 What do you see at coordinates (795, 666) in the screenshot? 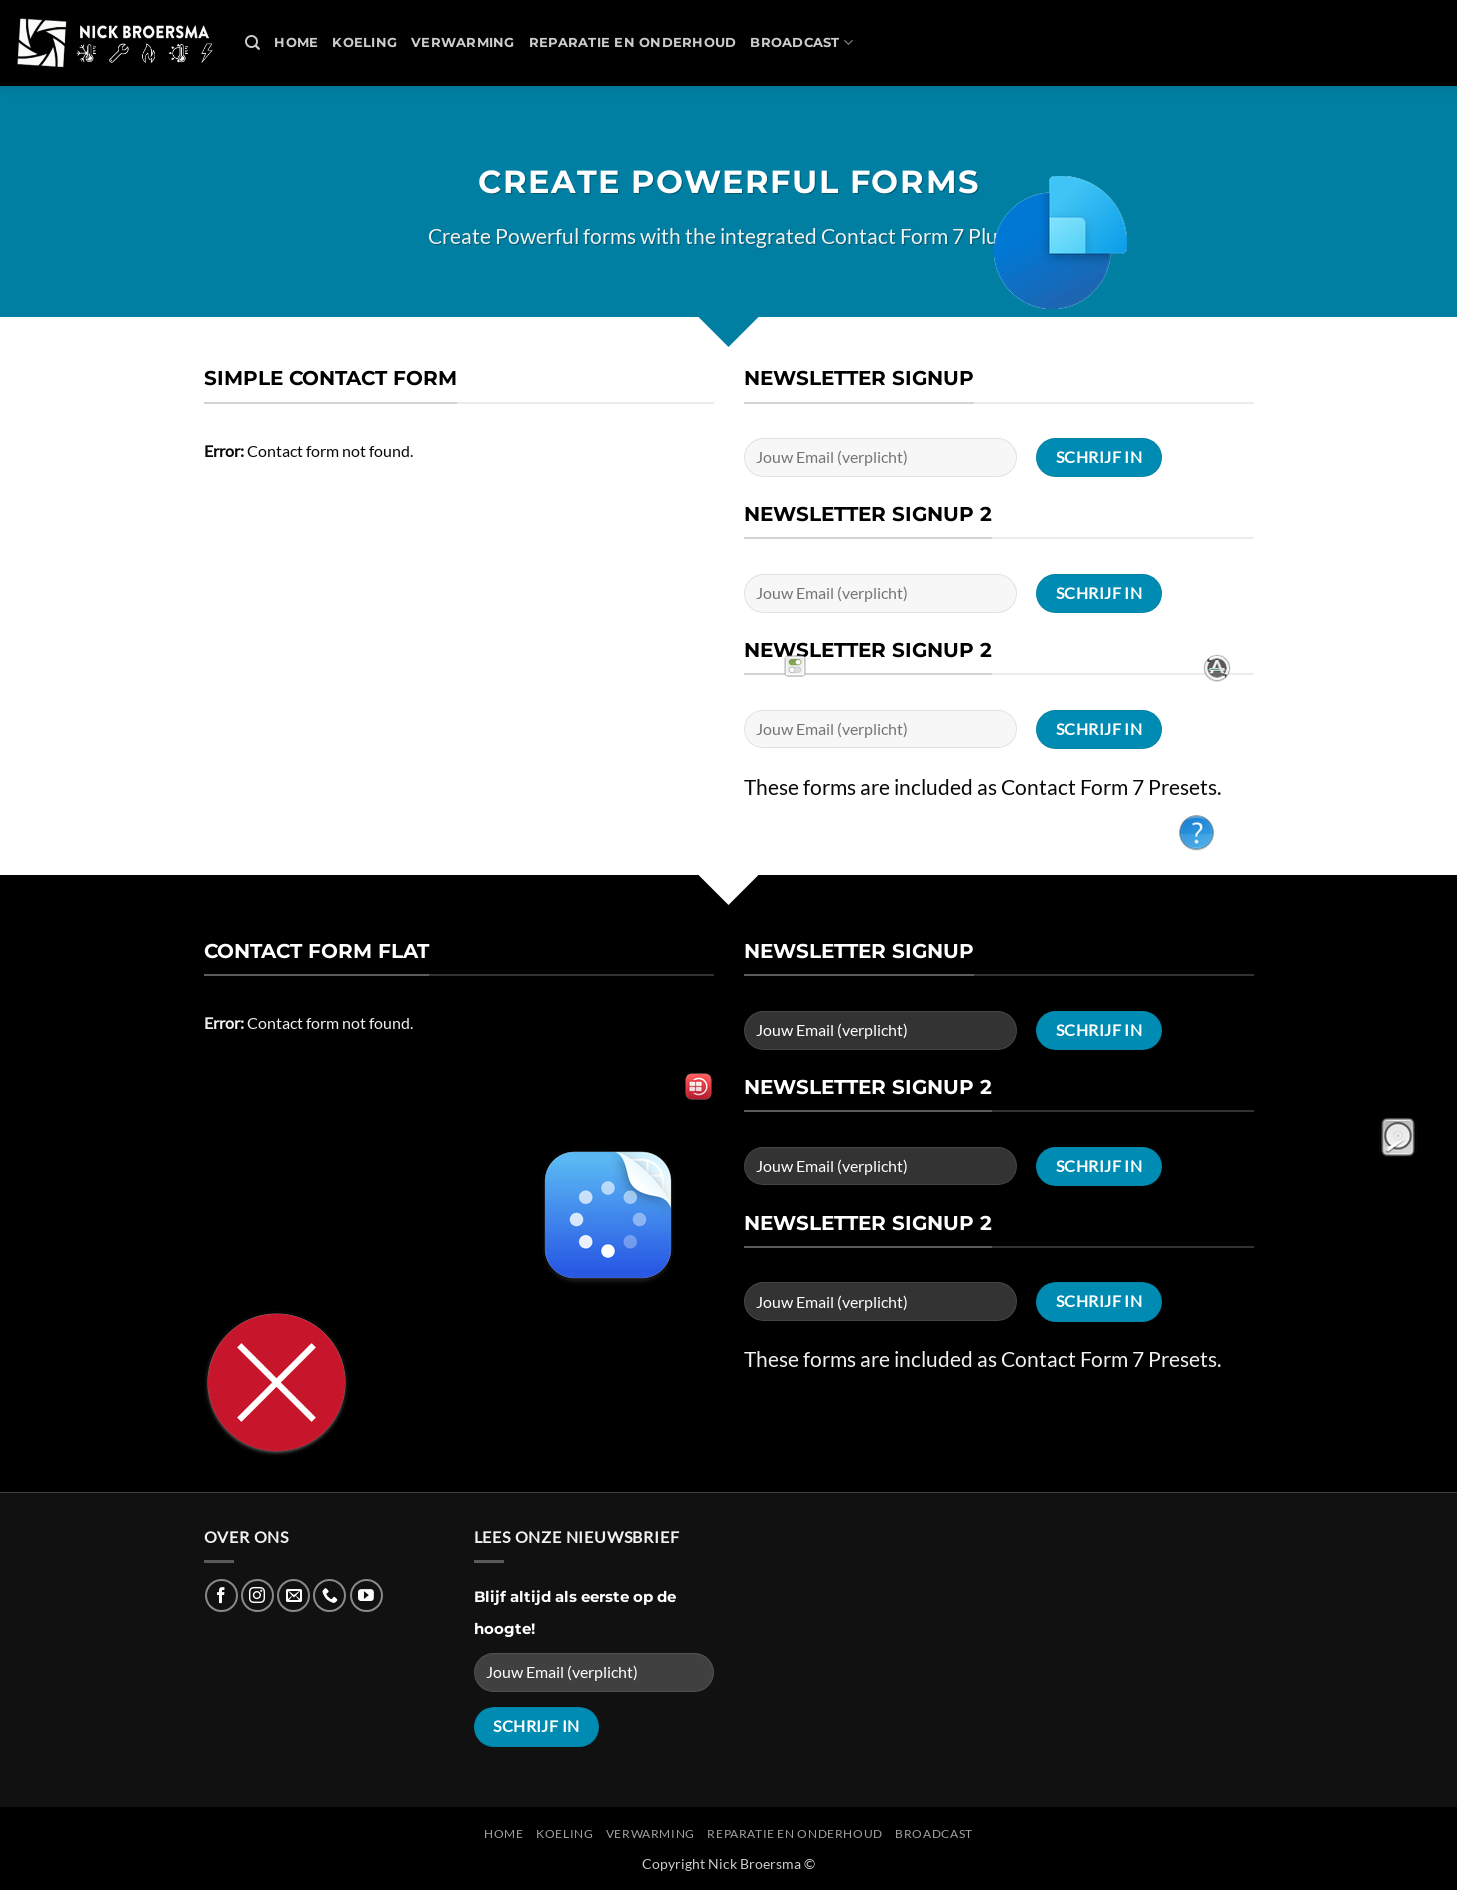
I see `open gnome tweaks settings` at bounding box center [795, 666].